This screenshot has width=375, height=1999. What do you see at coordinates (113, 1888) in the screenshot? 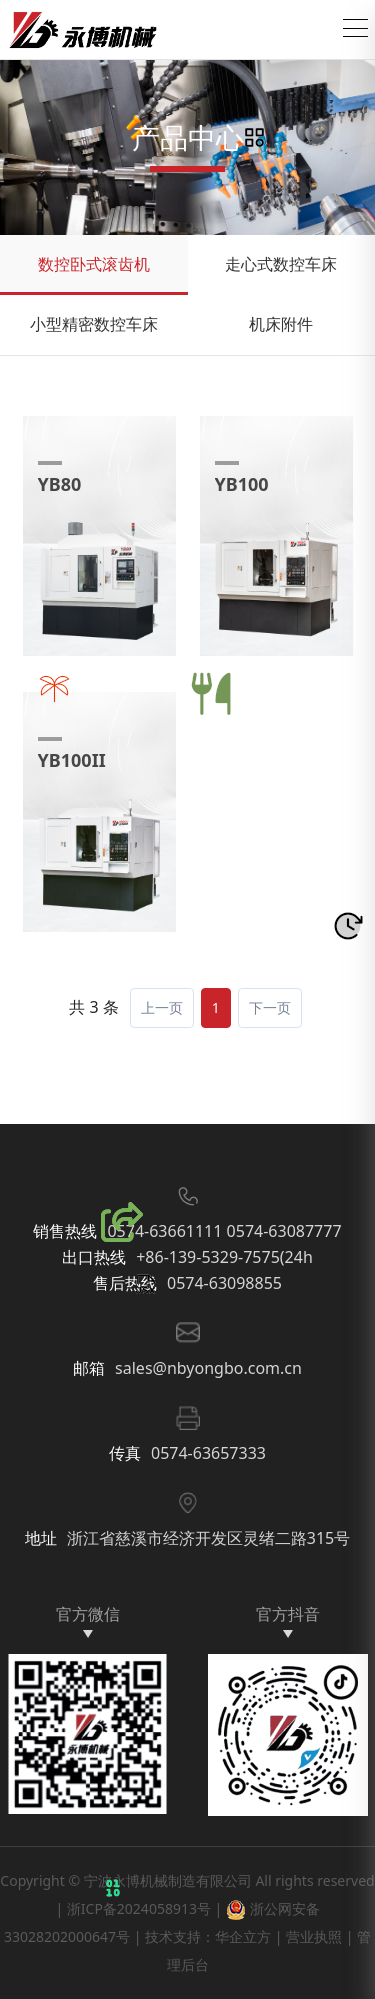
I see `view or edit binary code` at bounding box center [113, 1888].